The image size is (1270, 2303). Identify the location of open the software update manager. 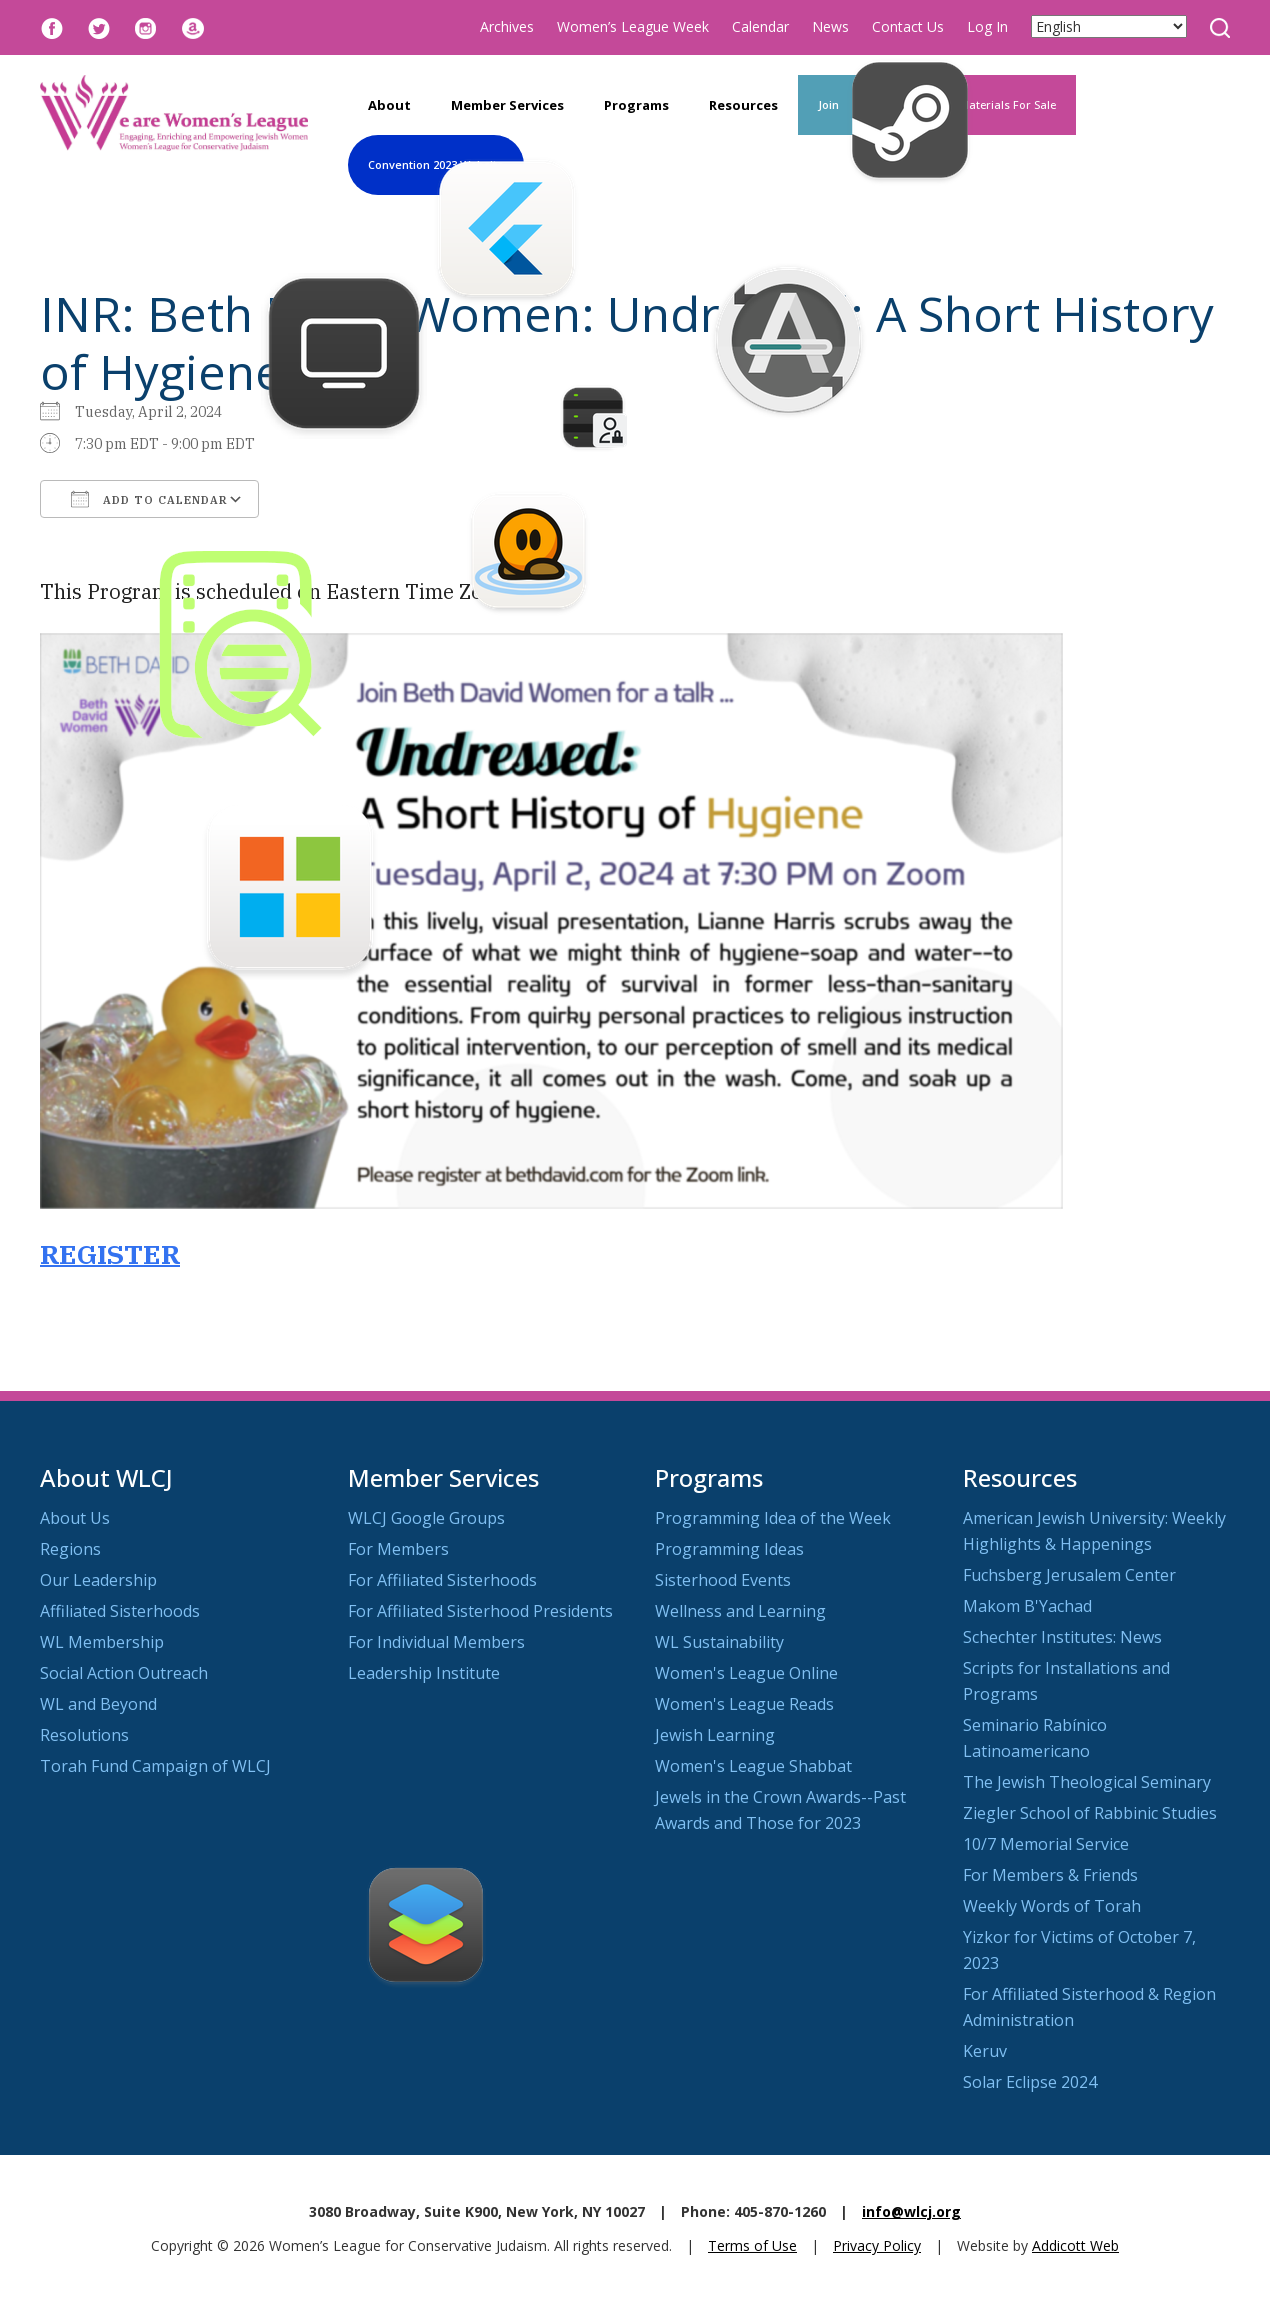
(788, 340).